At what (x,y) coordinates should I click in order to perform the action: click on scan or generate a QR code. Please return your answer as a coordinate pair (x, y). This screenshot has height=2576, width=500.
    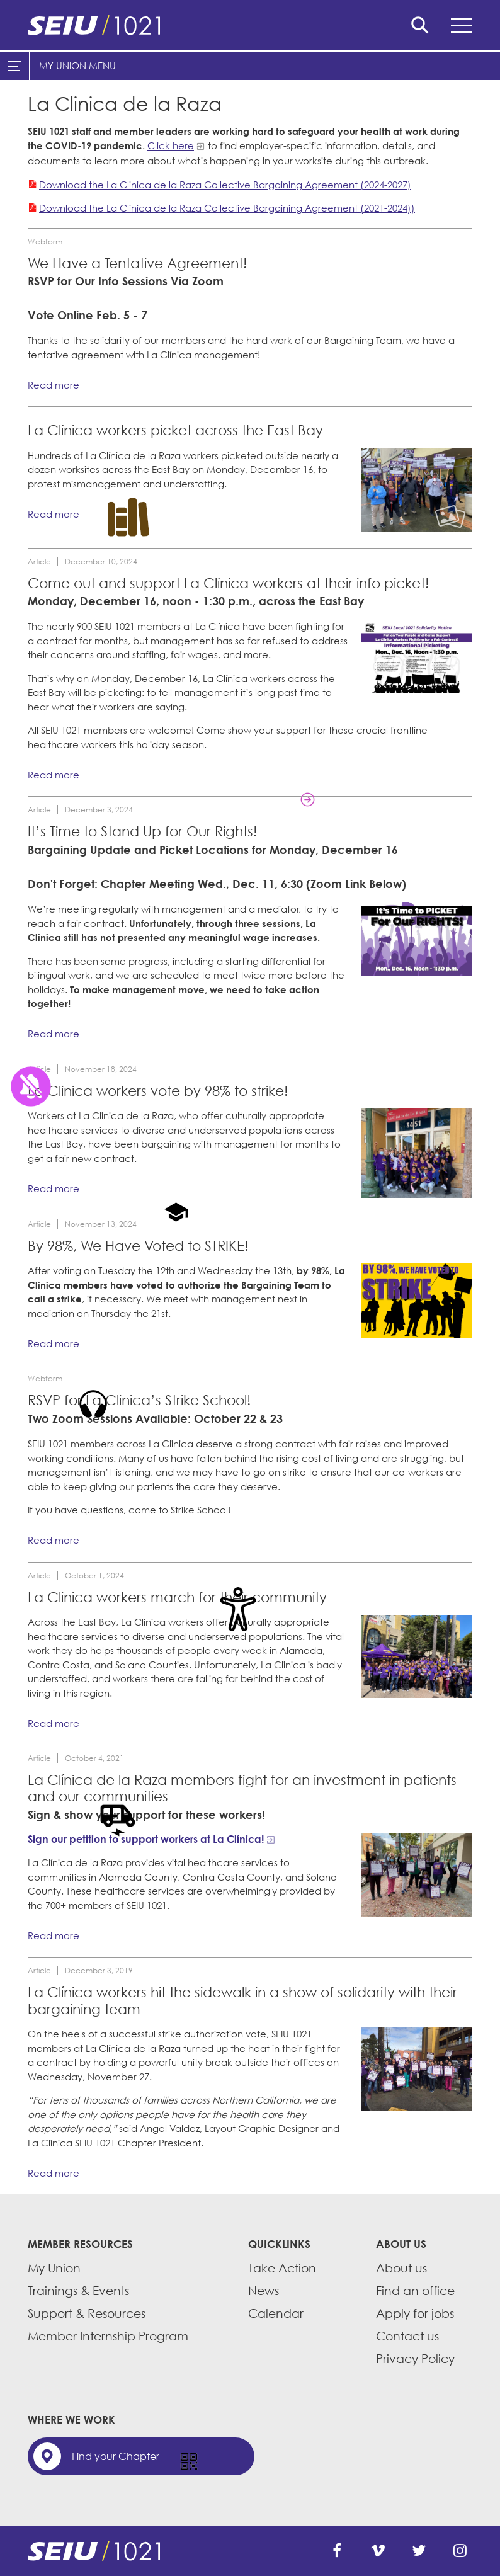
    Looking at the image, I should click on (189, 2461).